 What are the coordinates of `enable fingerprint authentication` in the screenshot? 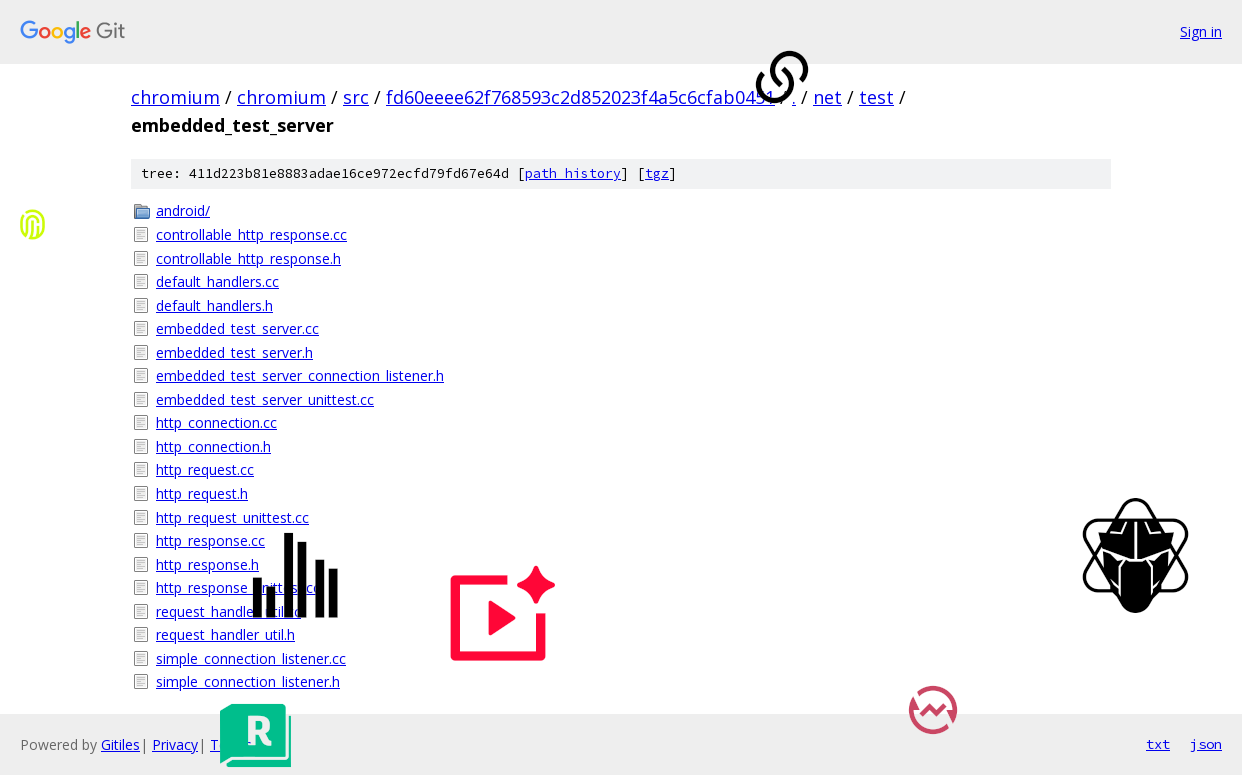 It's located at (32, 224).